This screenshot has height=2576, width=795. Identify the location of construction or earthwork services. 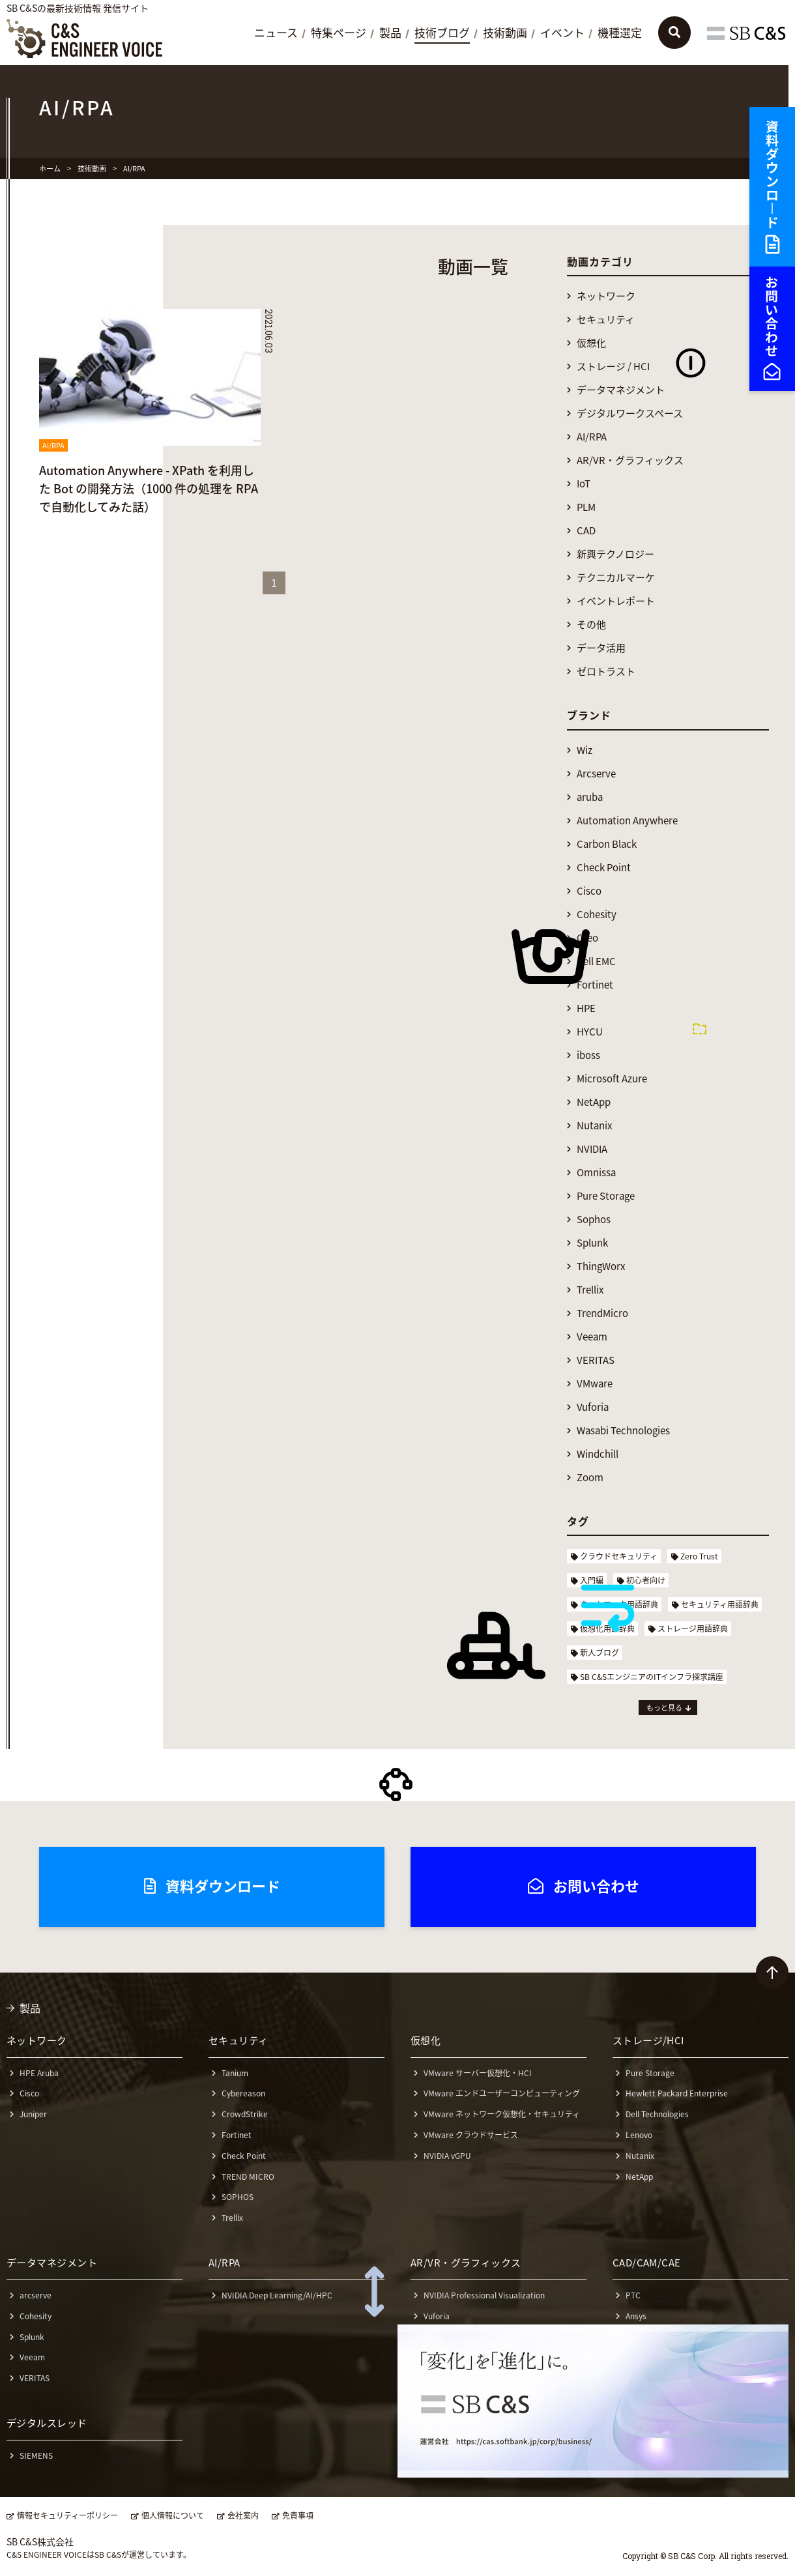
(496, 1643).